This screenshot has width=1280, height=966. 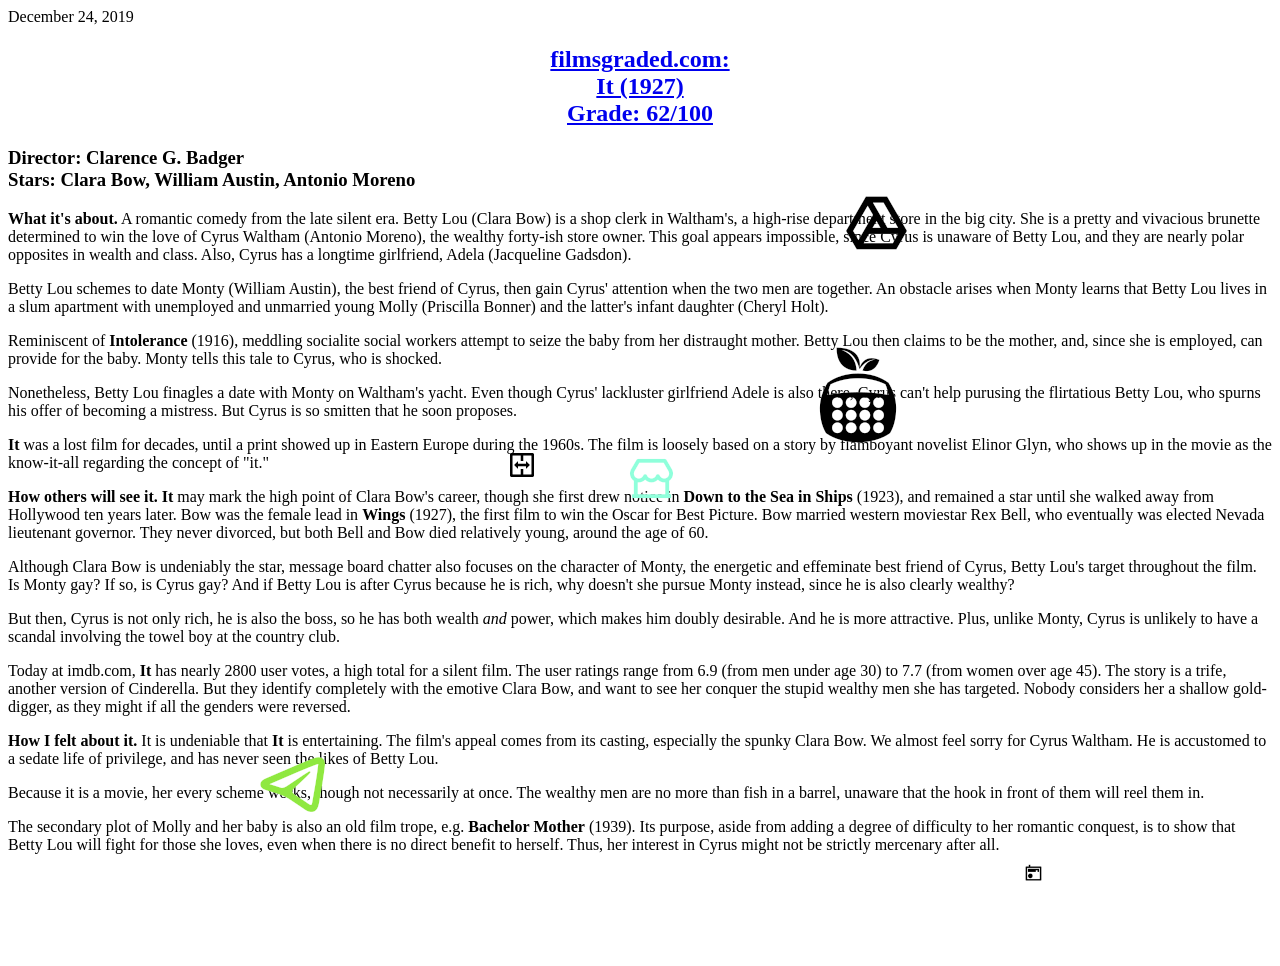 I want to click on open Google Drive, so click(x=876, y=223).